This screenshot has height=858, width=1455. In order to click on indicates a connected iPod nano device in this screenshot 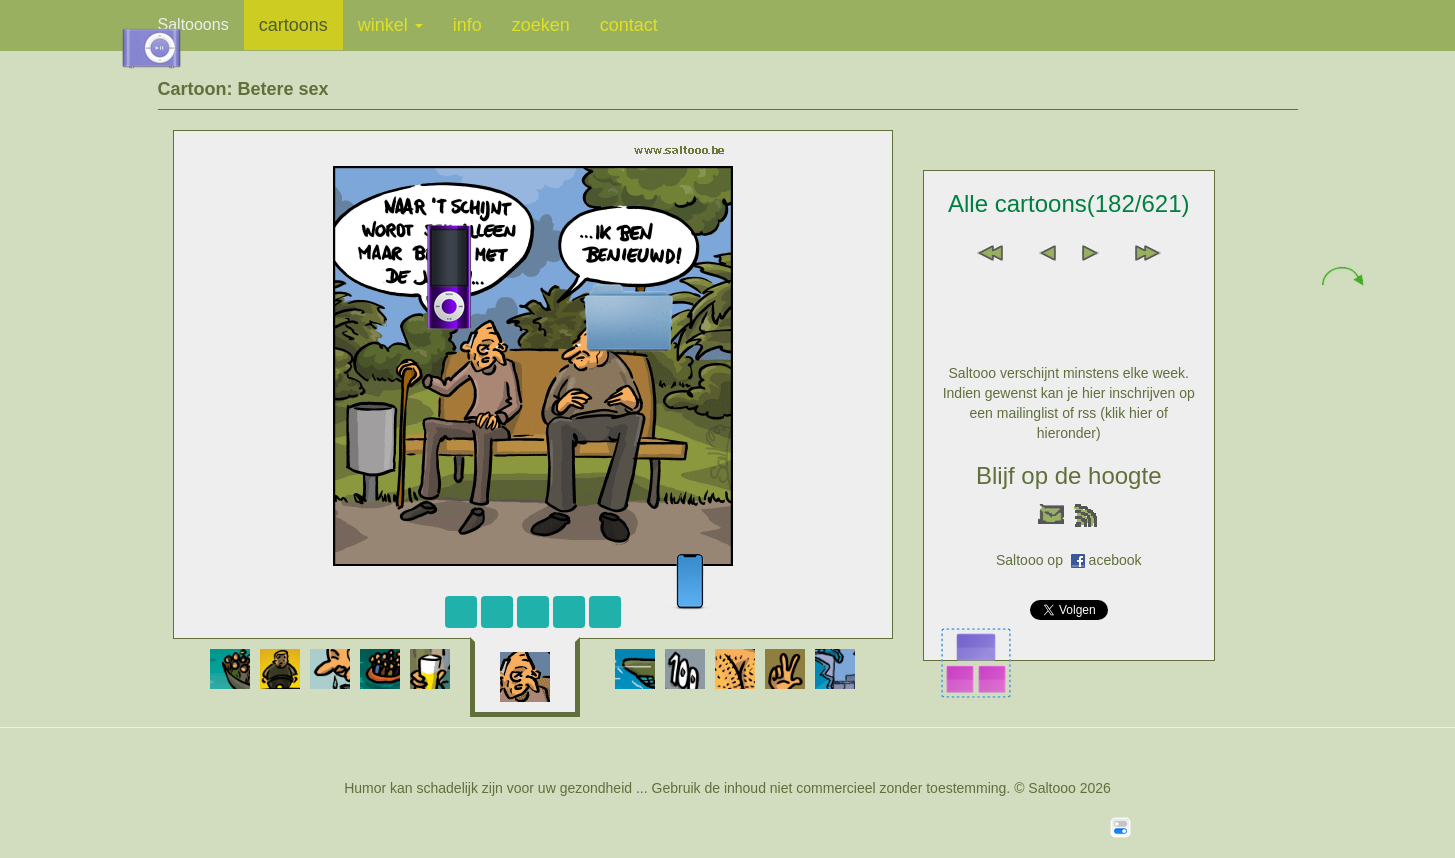, I will do `click(448, 278)`.